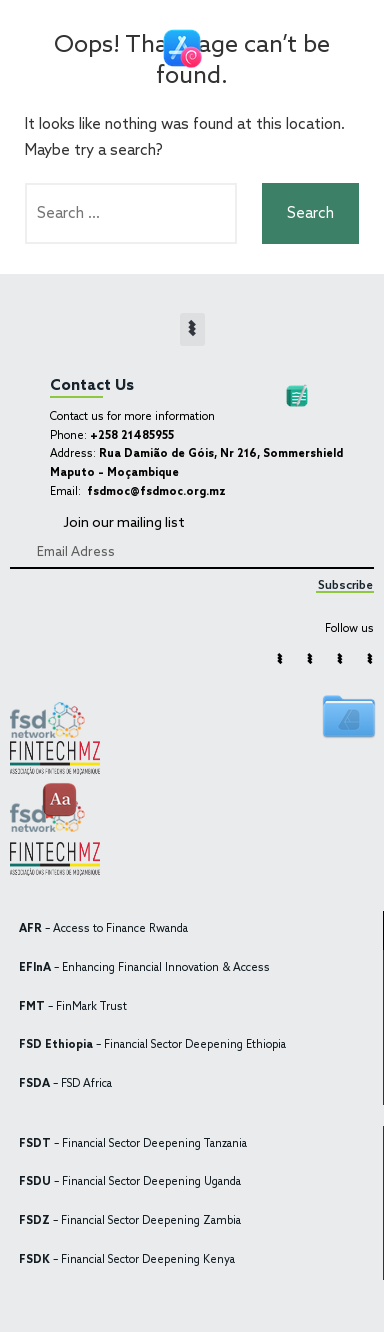 The height and width of the screenshot is (1332, 384). Describe the element at coordinates (349, 716) in the screenshot. I see `open Affinity Designer project files folder` at that location.